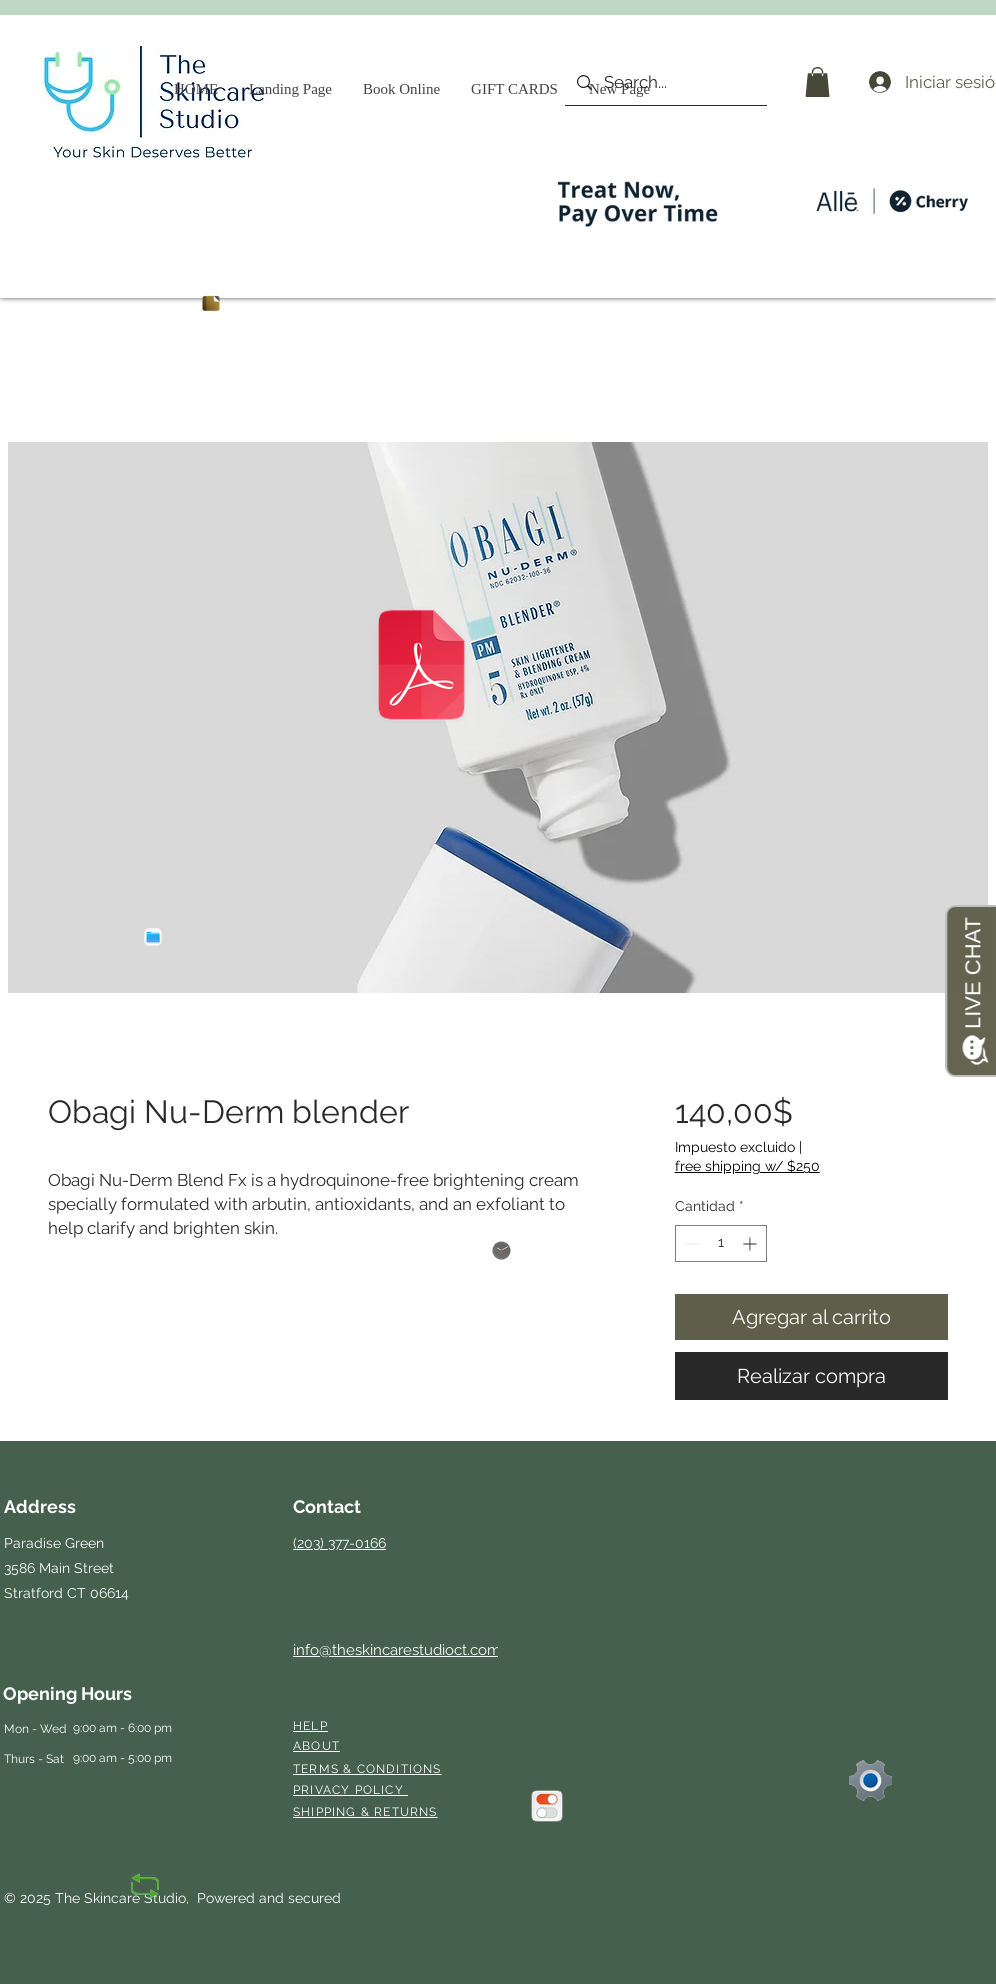 This screenshot has width=996, height=1984. I want to click on a pdf document file, so click(421, 664).